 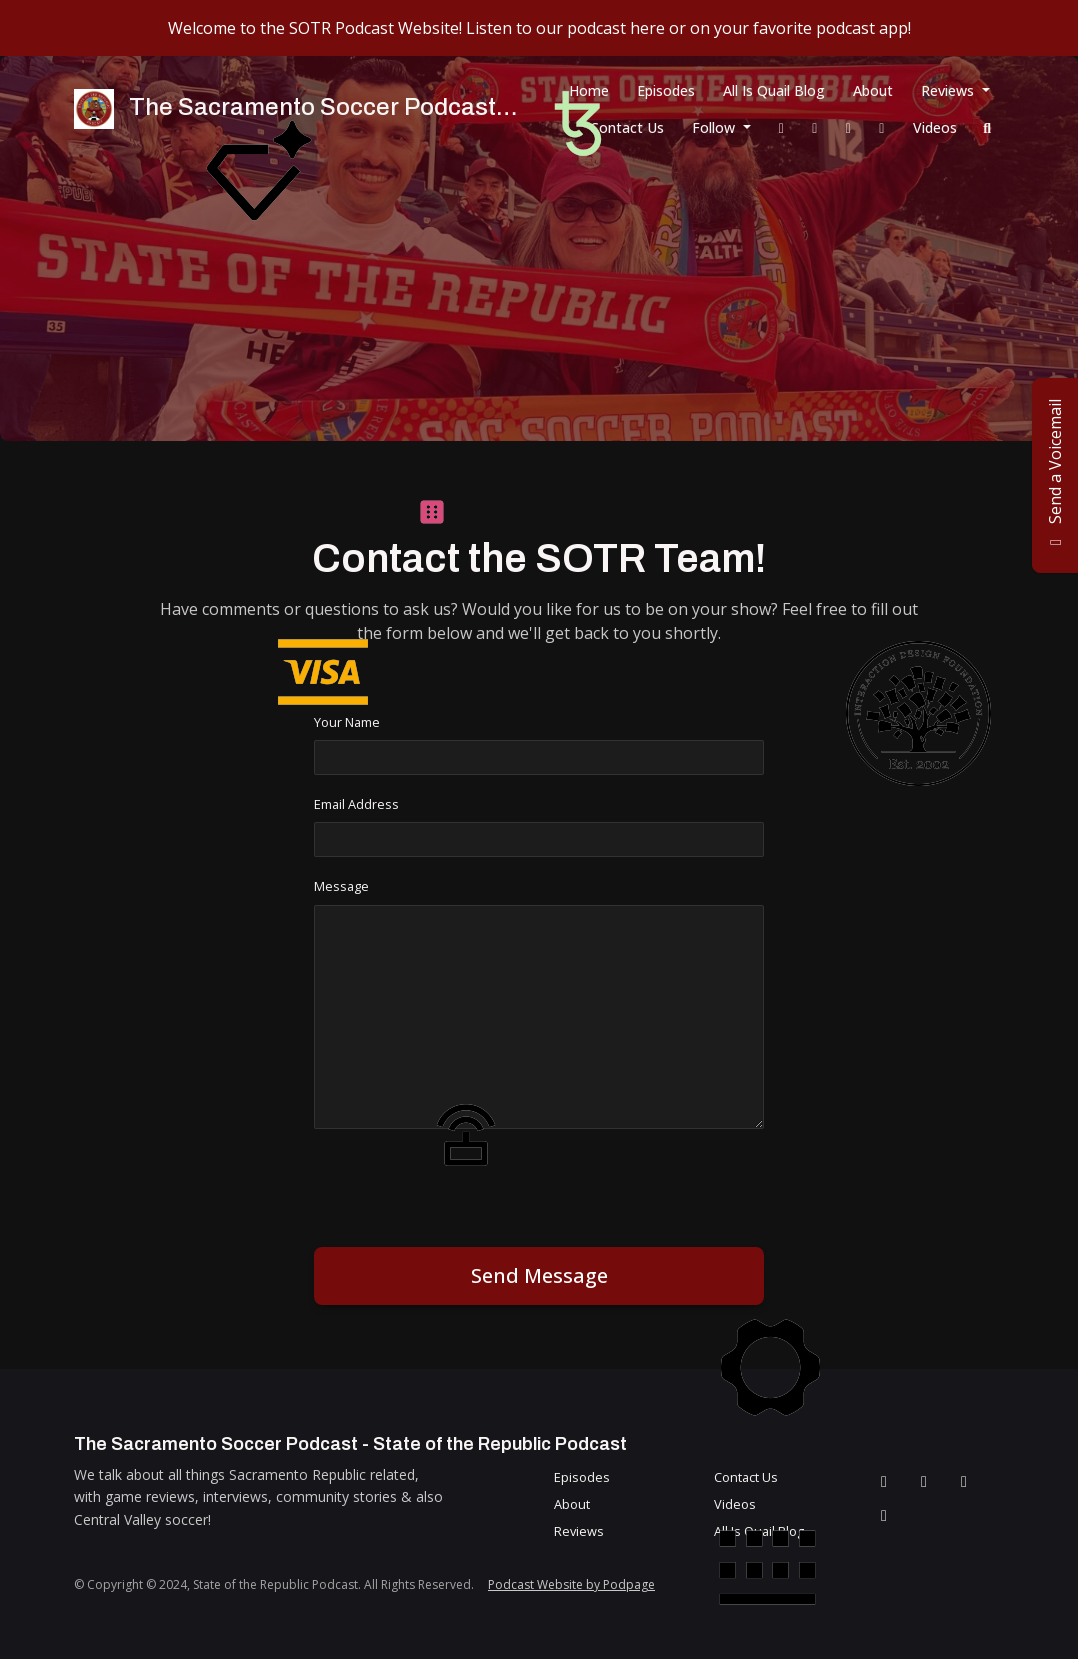 What do you see at coordinates (432, 512) in the screenshot?
I see `roll the dice or generate a random result` at bounding box center [432, 512].